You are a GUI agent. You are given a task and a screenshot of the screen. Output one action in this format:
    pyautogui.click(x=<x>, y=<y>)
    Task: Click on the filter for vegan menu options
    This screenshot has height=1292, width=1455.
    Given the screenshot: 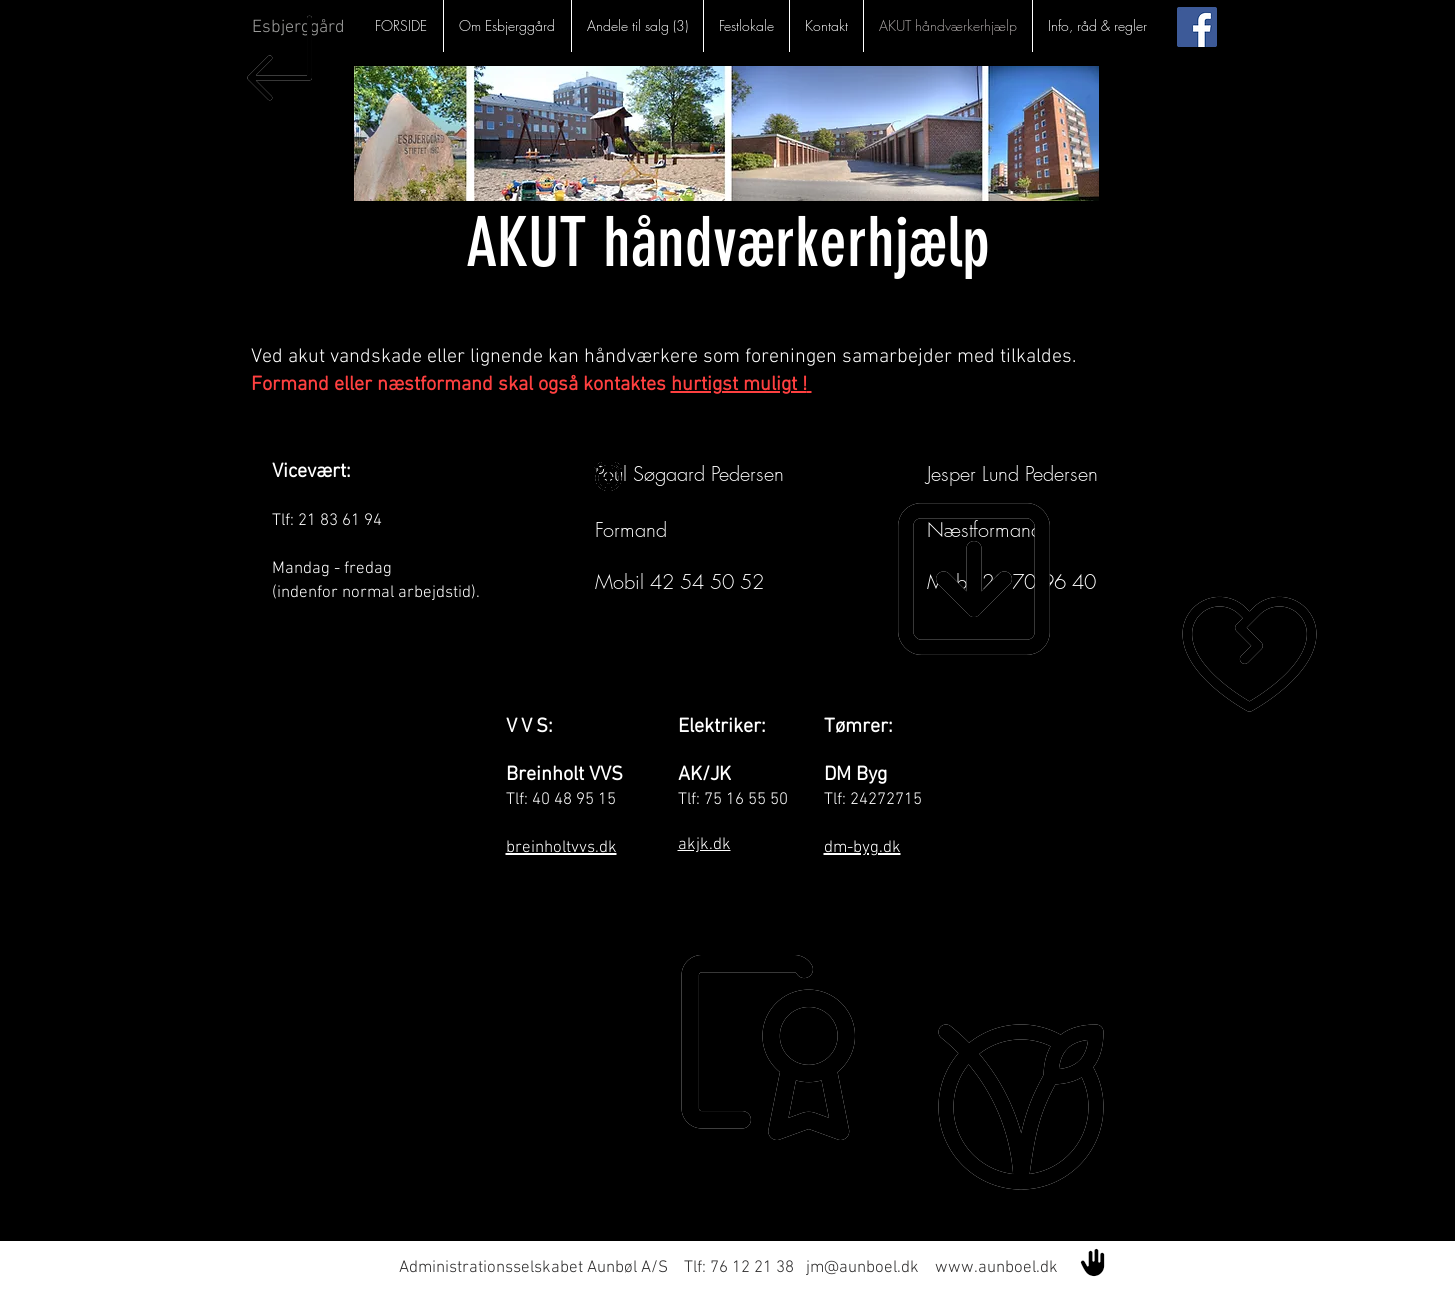 What is the action you would take?
    pyautogui.click(x=1021, y=1107)
    